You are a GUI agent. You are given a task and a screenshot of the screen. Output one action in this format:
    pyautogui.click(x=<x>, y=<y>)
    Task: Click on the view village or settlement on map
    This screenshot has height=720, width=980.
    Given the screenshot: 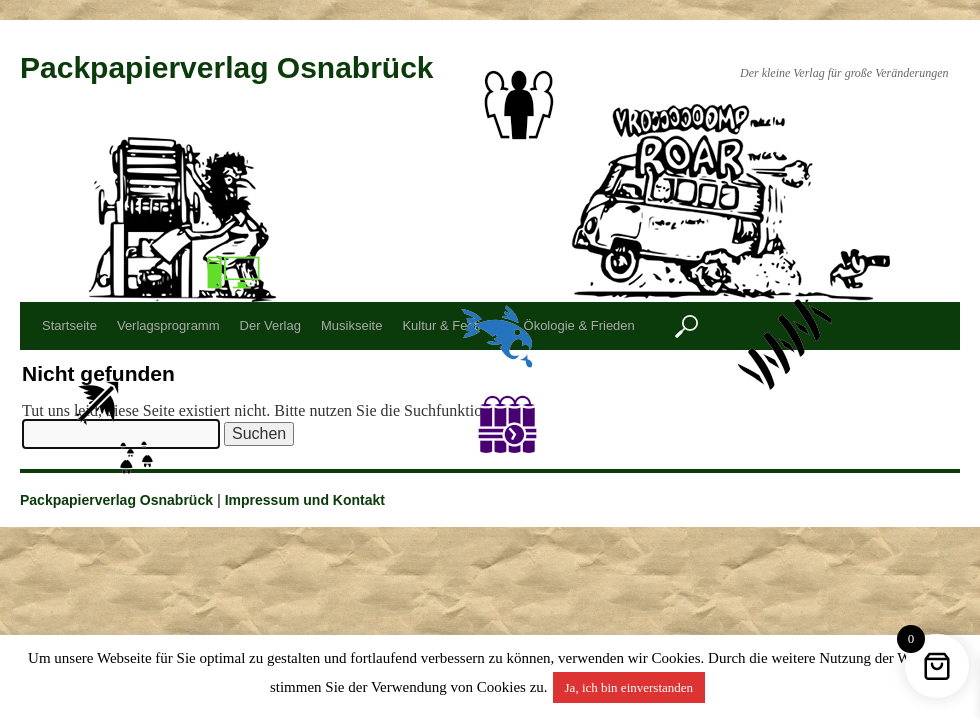 What is the action you would take?
    pyautogui.click(x=136, y=457)
    